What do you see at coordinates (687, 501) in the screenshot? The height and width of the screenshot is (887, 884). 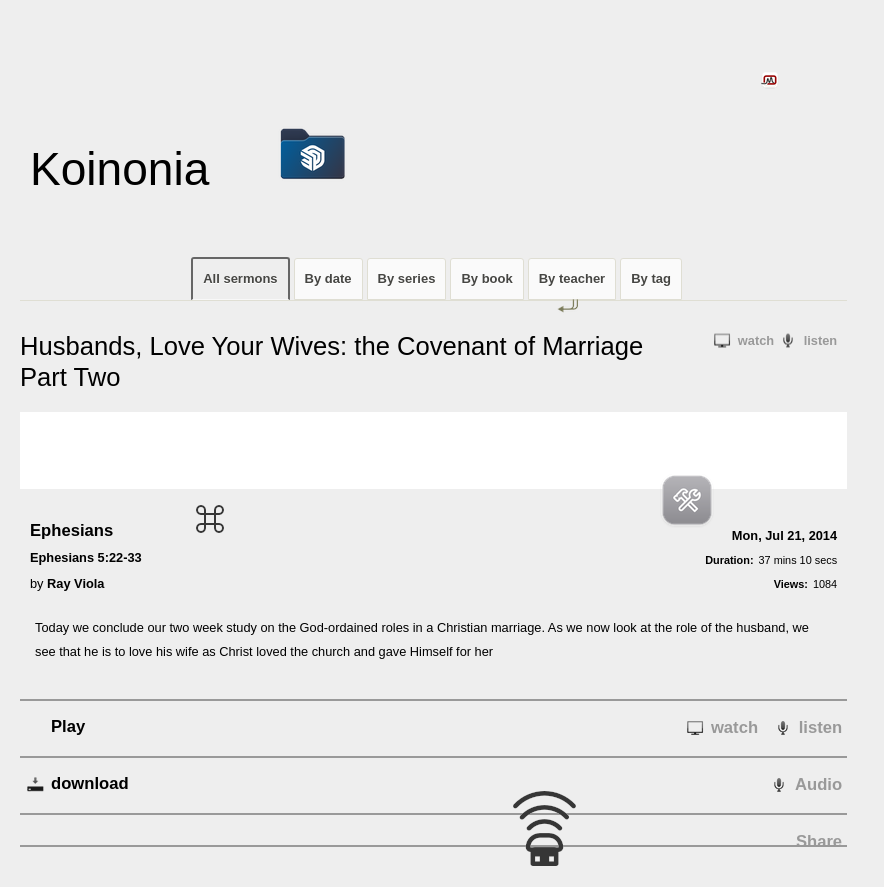 I see `access advanced settings or preferences` at bounding box center [687, 501].